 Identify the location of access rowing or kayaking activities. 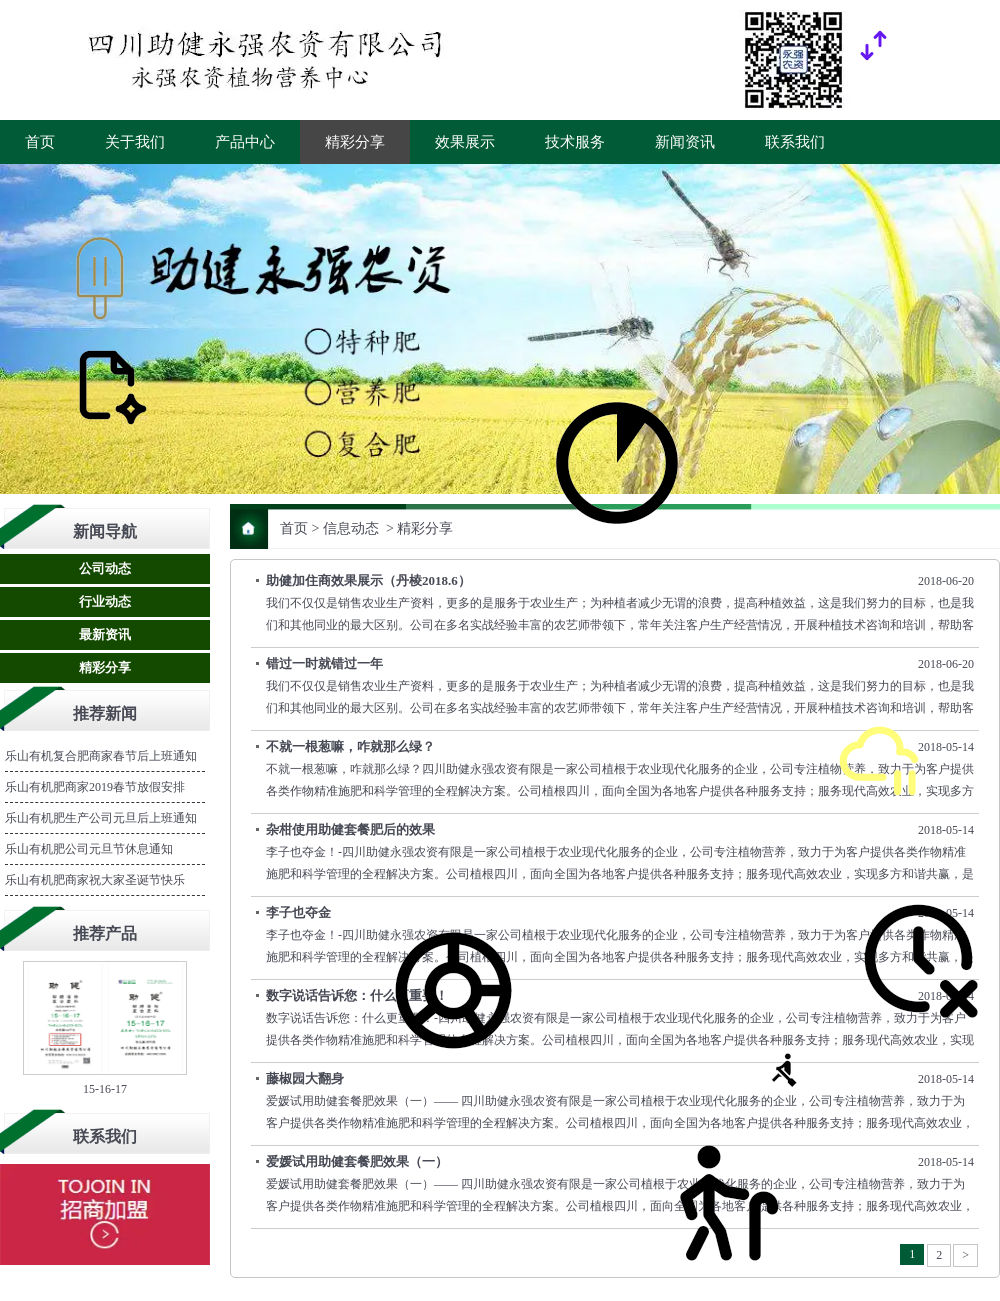
(783, 1069).